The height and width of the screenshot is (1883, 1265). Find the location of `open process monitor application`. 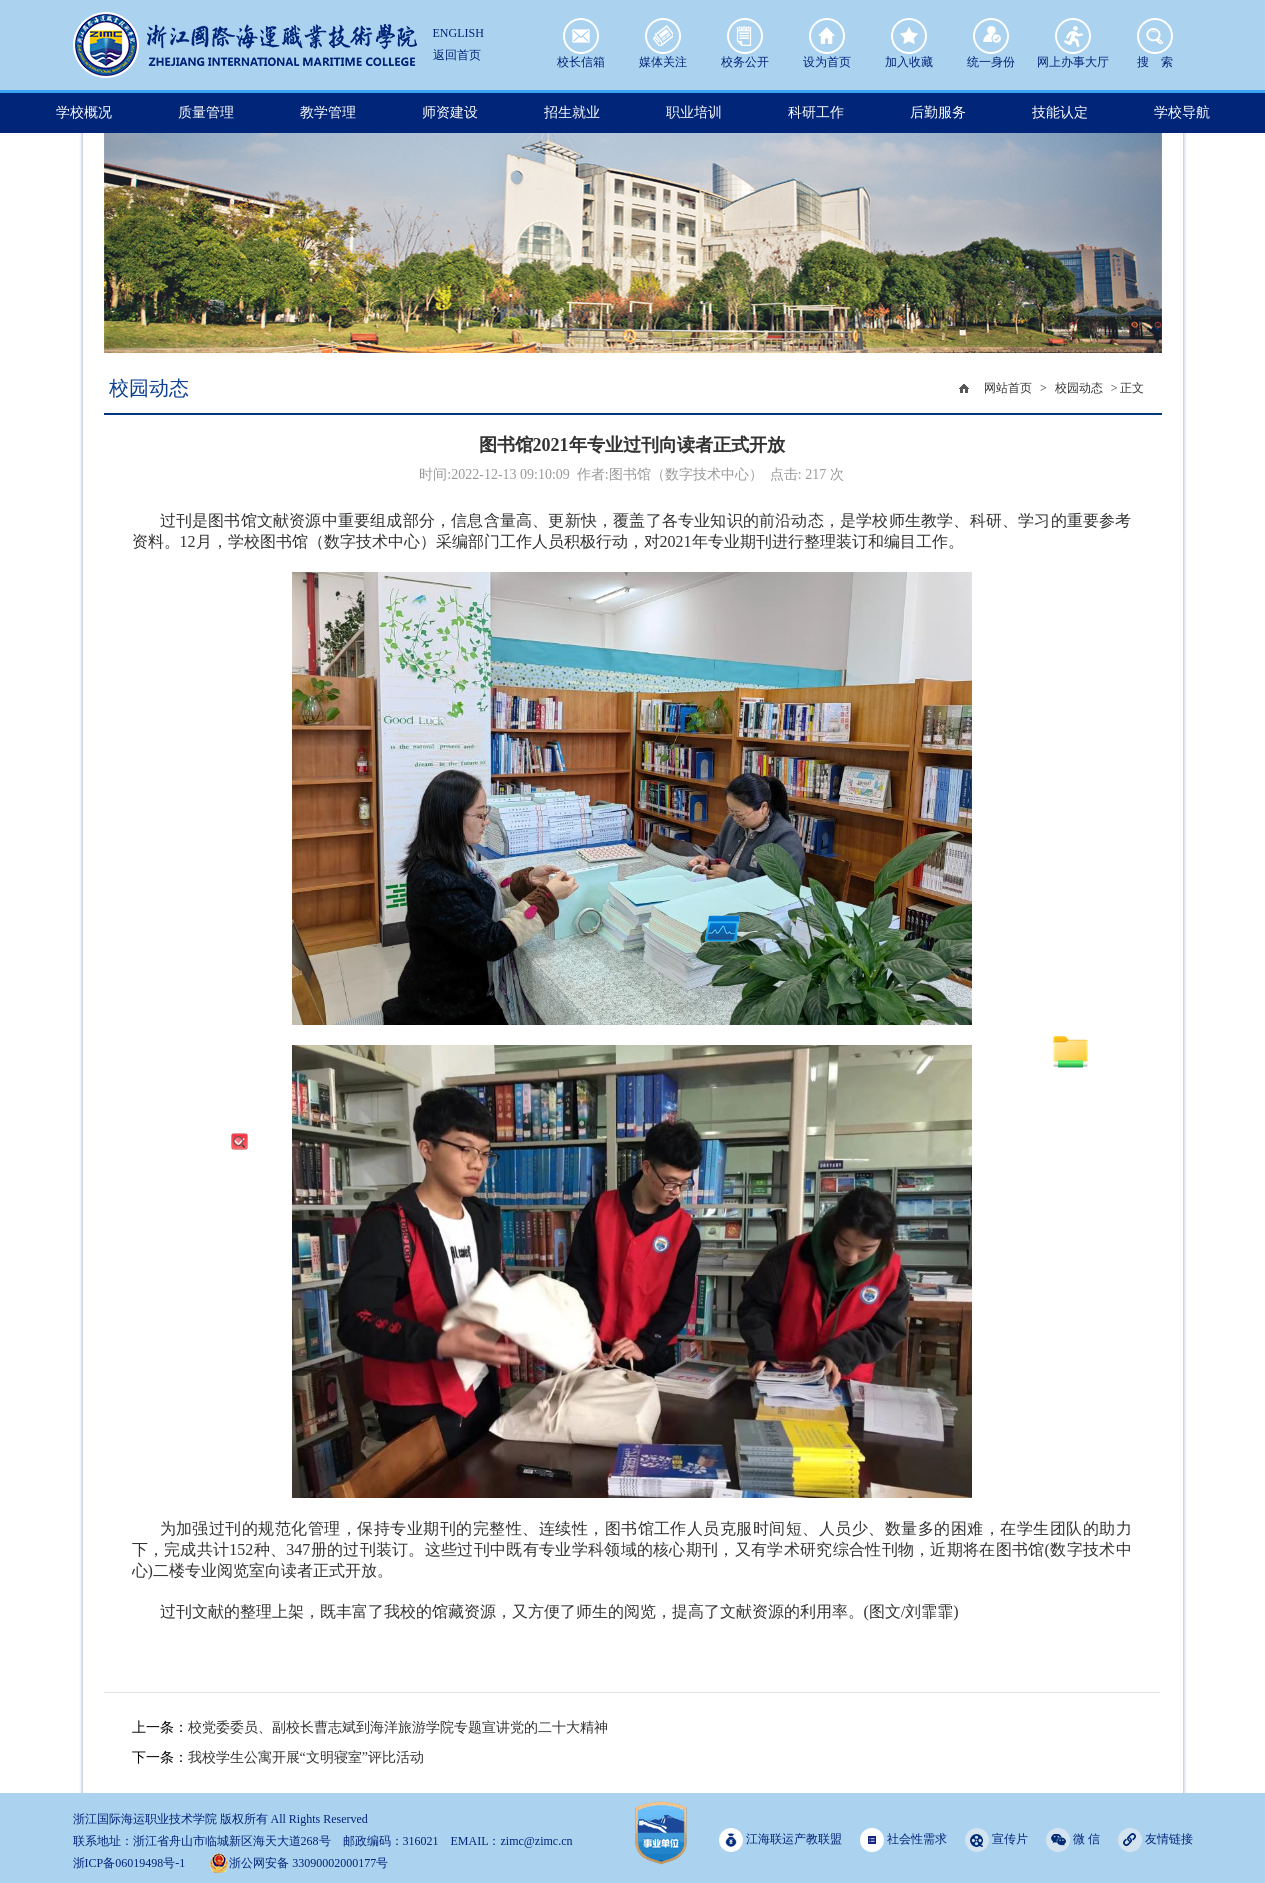

open process monitor application is located at coordinates (722, 928).